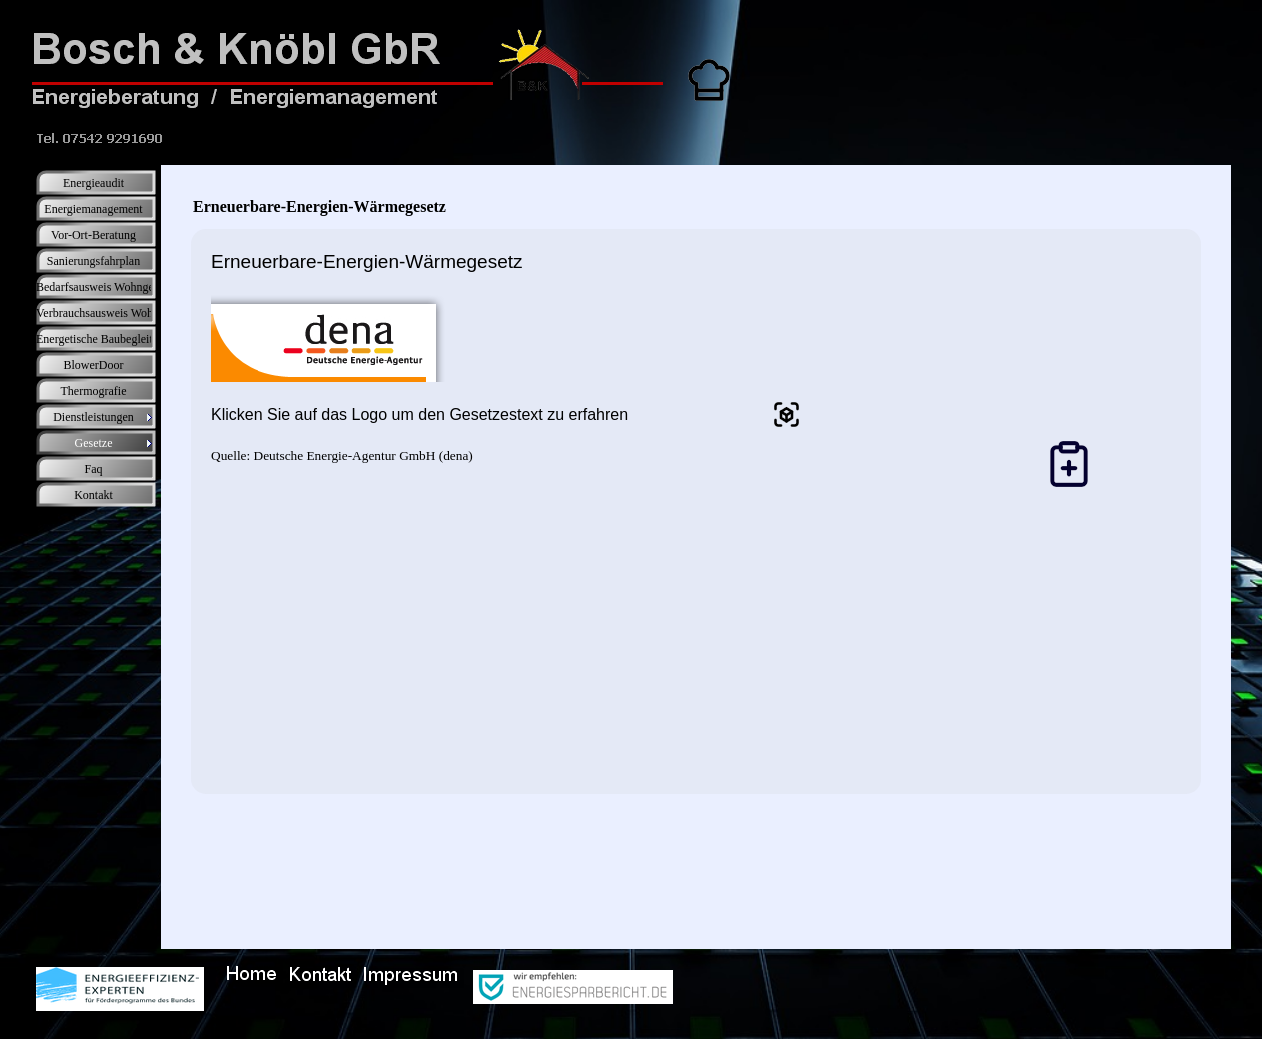  What do you see at coordinates (786, 414) in the screenshot?
I see `open augmented reality mode` at bounding box center [786, 414].